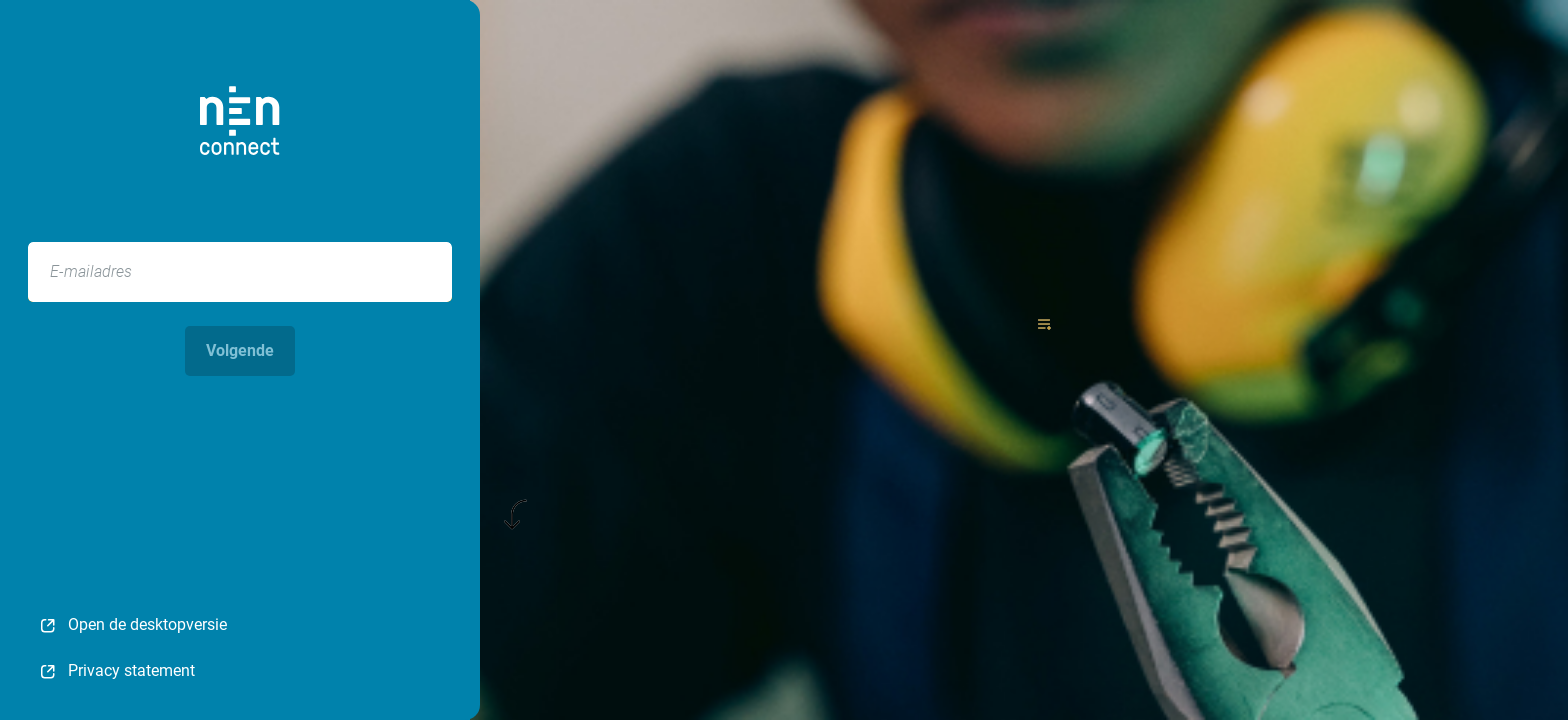 The image size is (1568, 720). Describe the element at coordinates (1044, 324) in the screenshot. I see `add a new item to the list` at that location.